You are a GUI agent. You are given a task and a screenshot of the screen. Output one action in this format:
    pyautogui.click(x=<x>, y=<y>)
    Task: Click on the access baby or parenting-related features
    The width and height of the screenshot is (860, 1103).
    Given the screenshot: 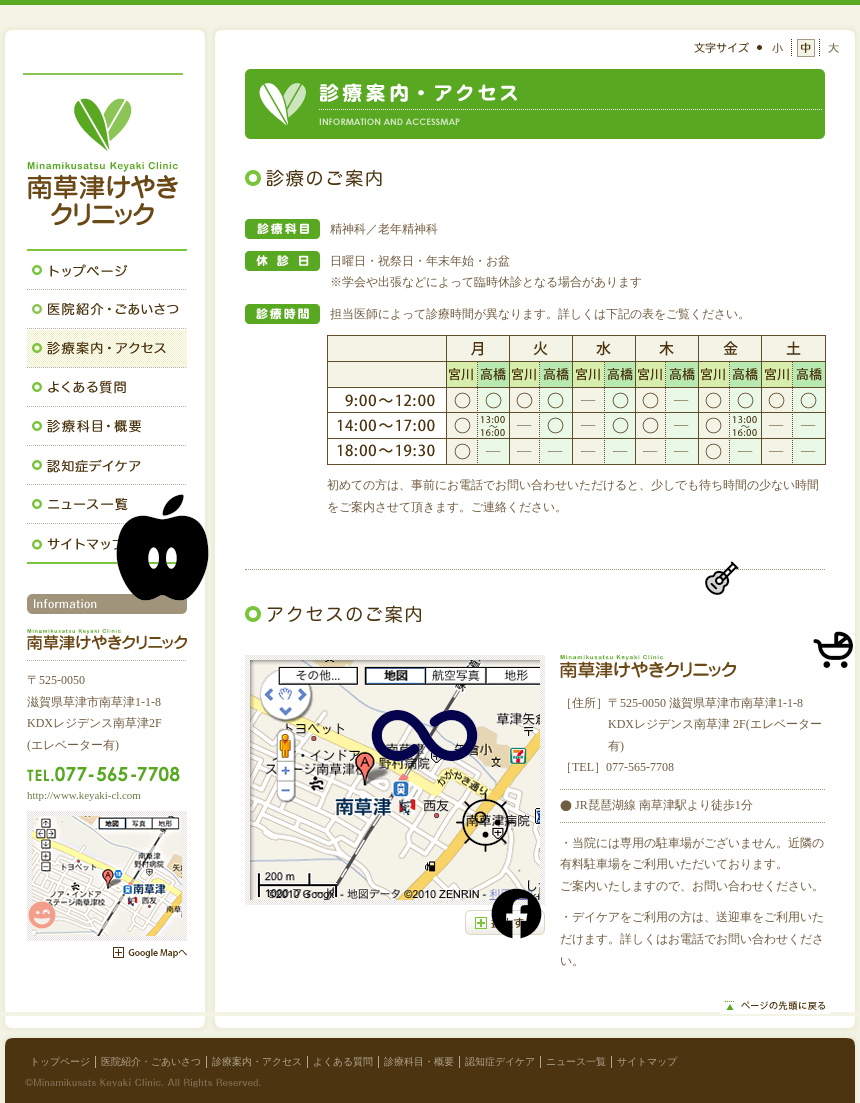 What is the action you would take?
    pyautogui.click(x=833, y=648)
    